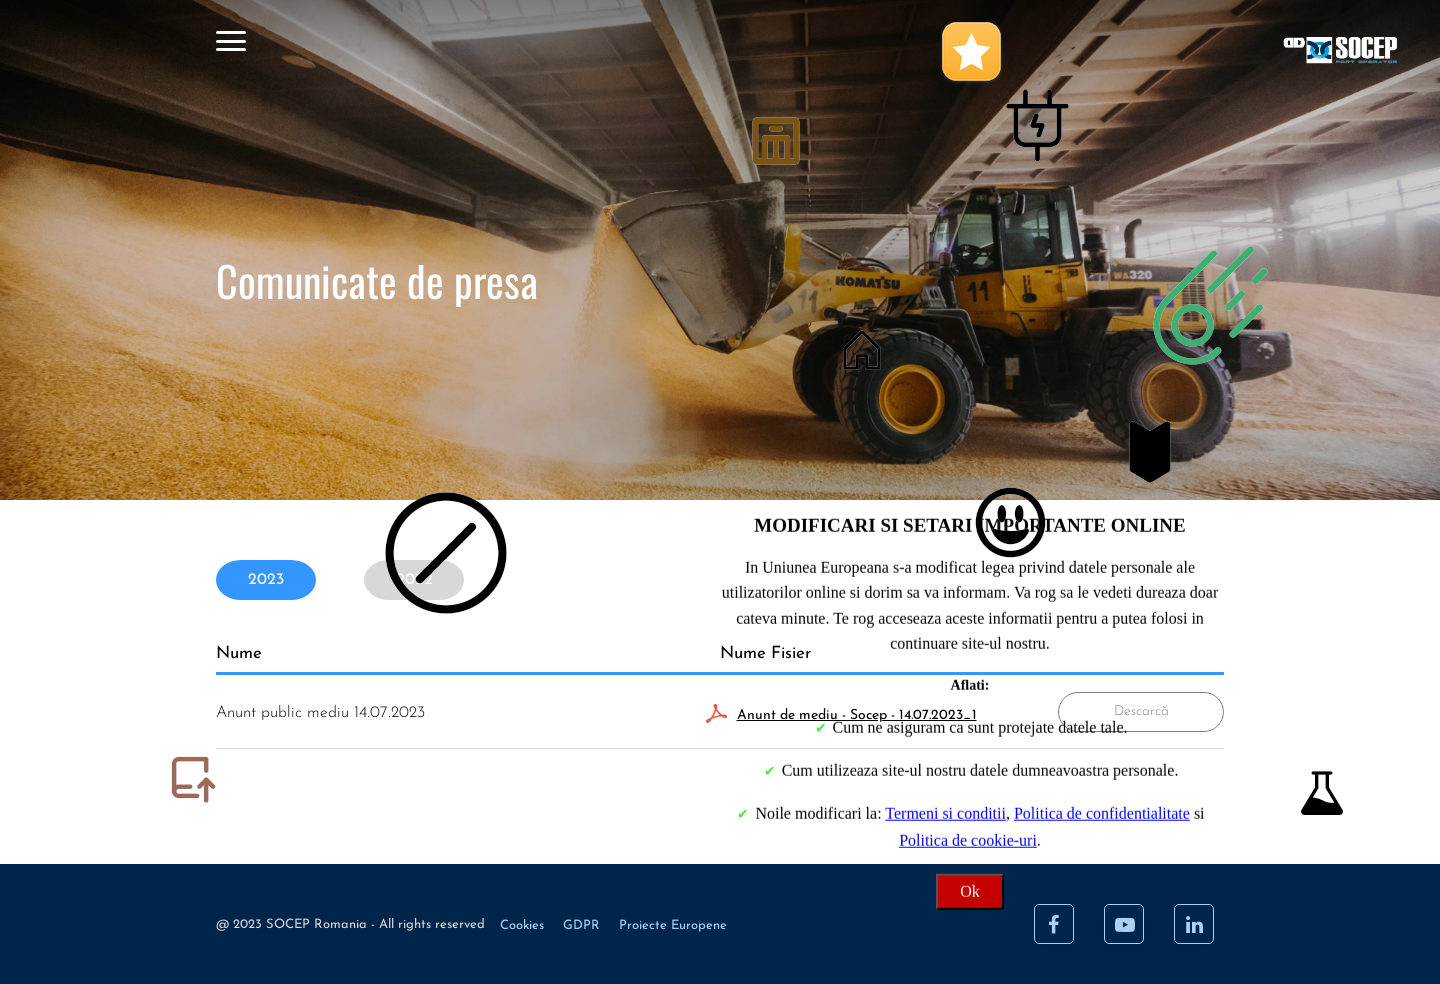  I want to click on access laboratory or science features, so click(1322, 794).